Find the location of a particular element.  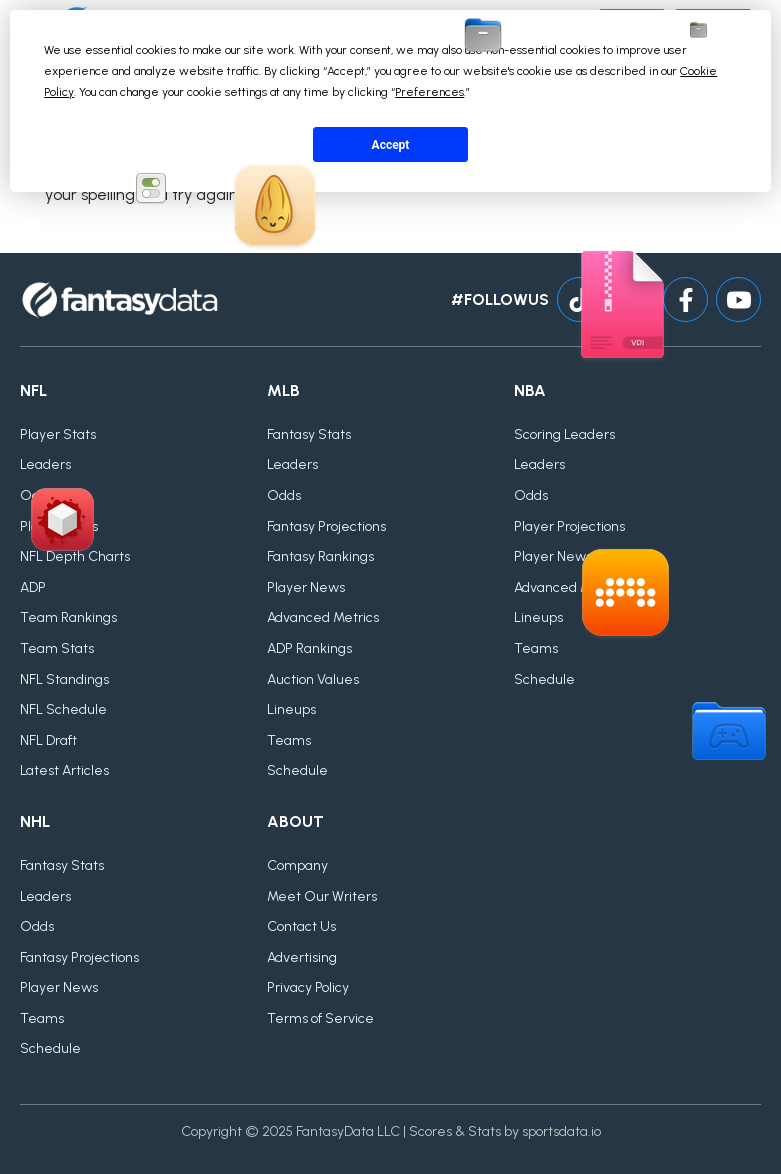

launch assaultcube game is located at coordinates (62, 519).